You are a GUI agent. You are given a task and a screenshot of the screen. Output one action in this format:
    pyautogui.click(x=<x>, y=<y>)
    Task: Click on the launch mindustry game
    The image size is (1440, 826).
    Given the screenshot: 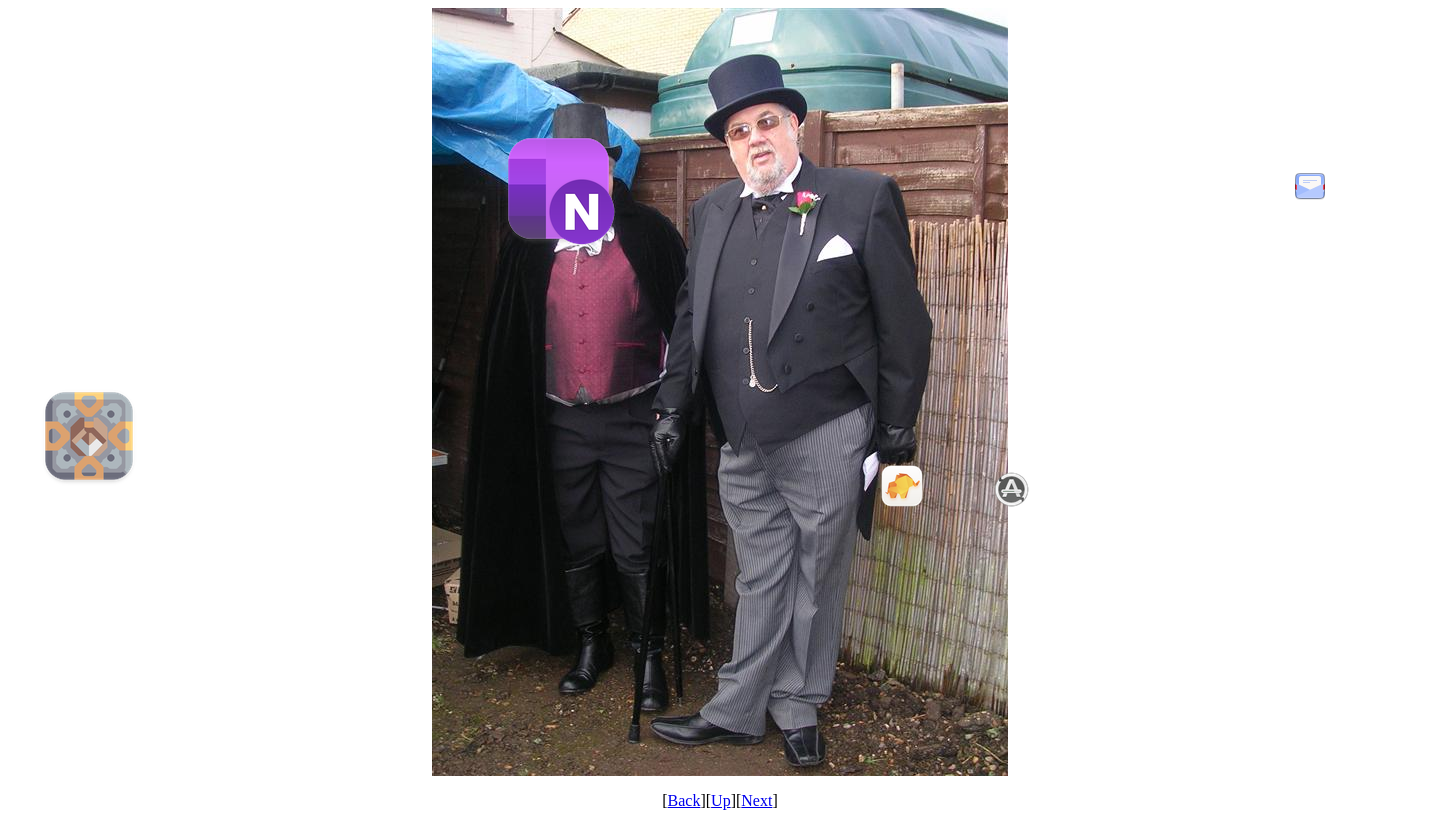 What is the action you would take?
    pyautogui.click(x=89, y=436)
    